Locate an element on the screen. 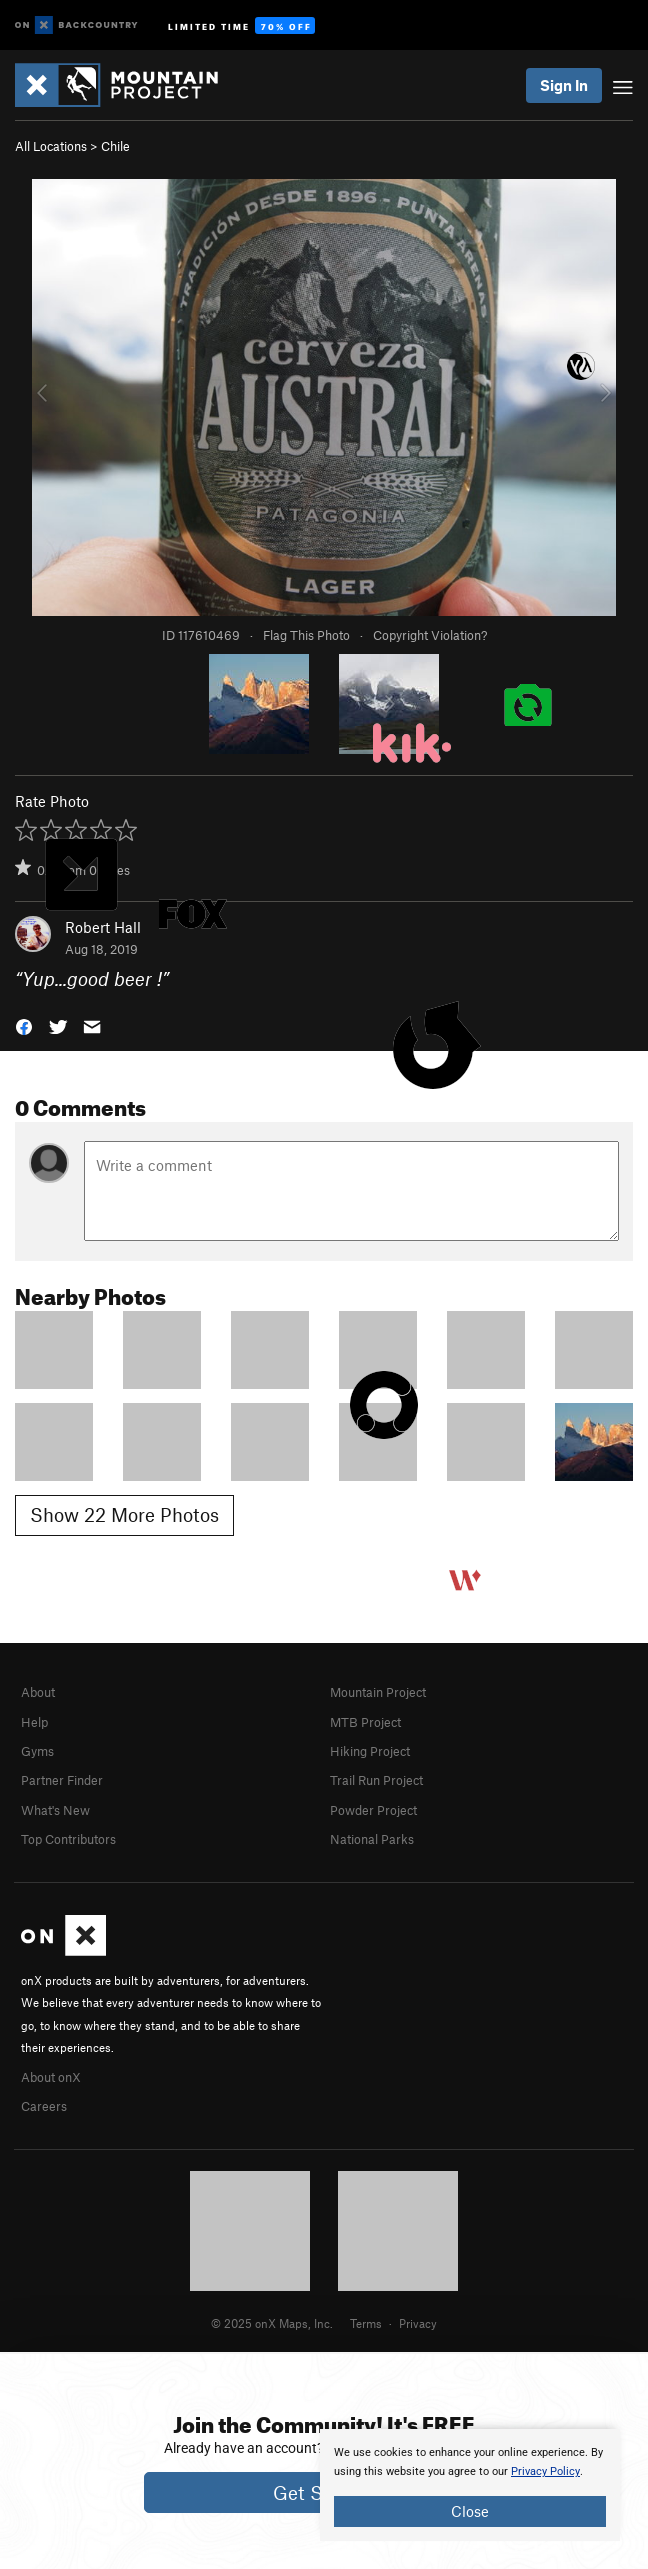  google marketing platform logo is located at coordinates (384, 1405).